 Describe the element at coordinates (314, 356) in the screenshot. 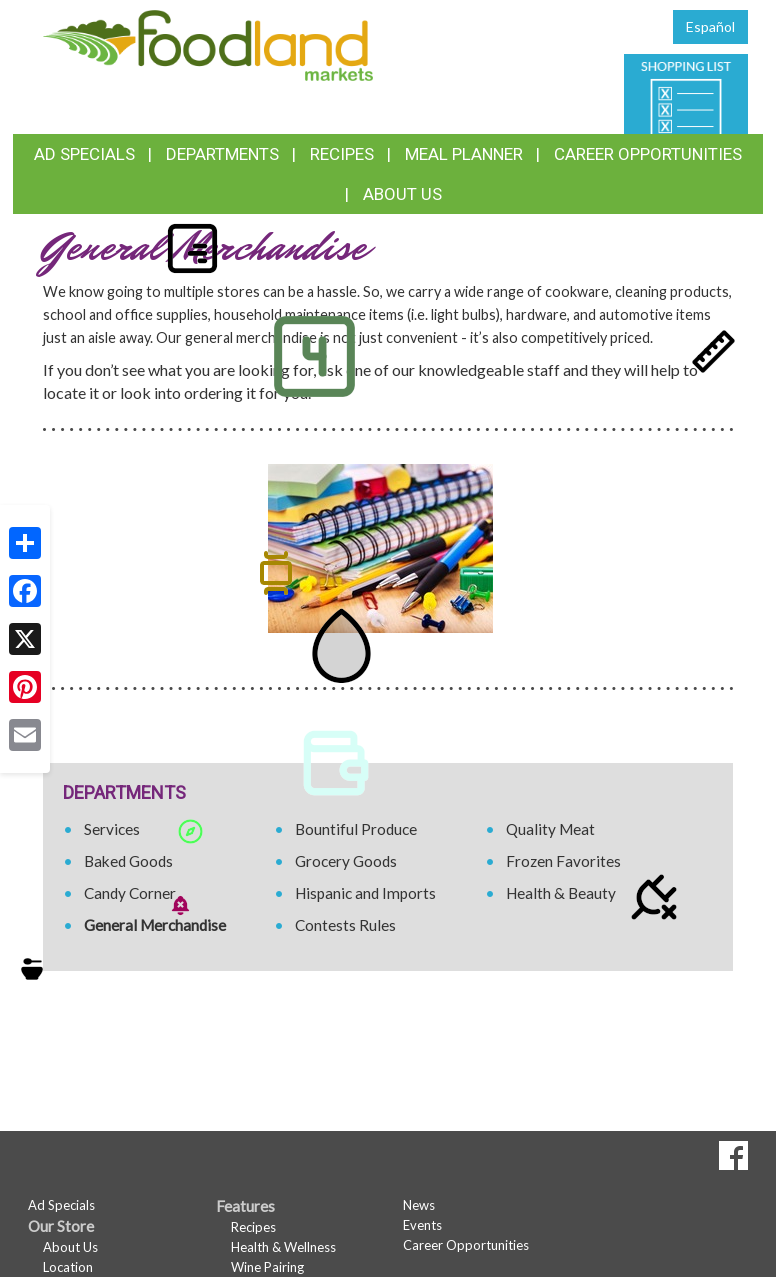

I see `select option 4 from a numbered list` at that location.